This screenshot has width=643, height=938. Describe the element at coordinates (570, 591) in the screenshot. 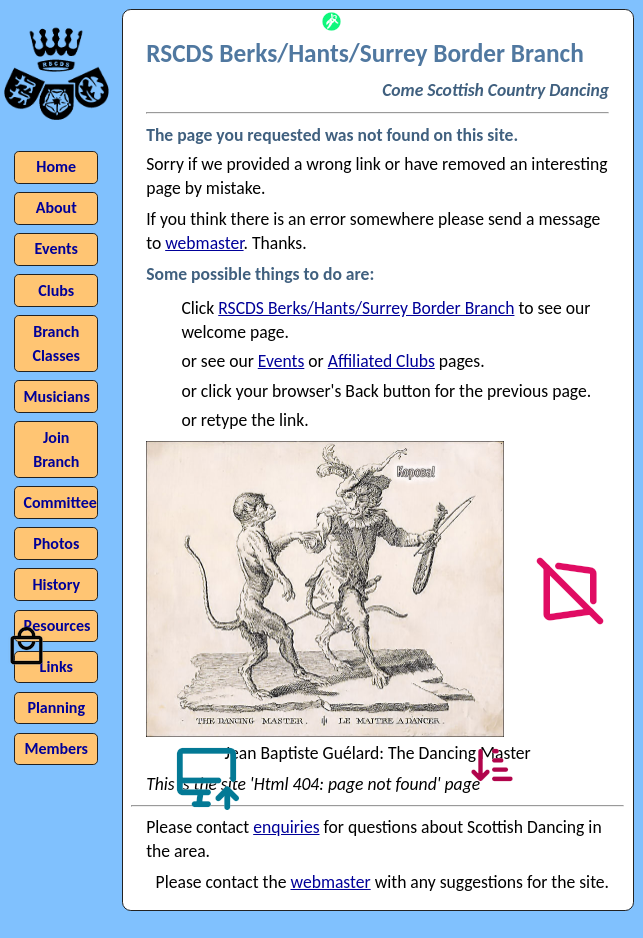

I see `disable perspective view mode` at that location.